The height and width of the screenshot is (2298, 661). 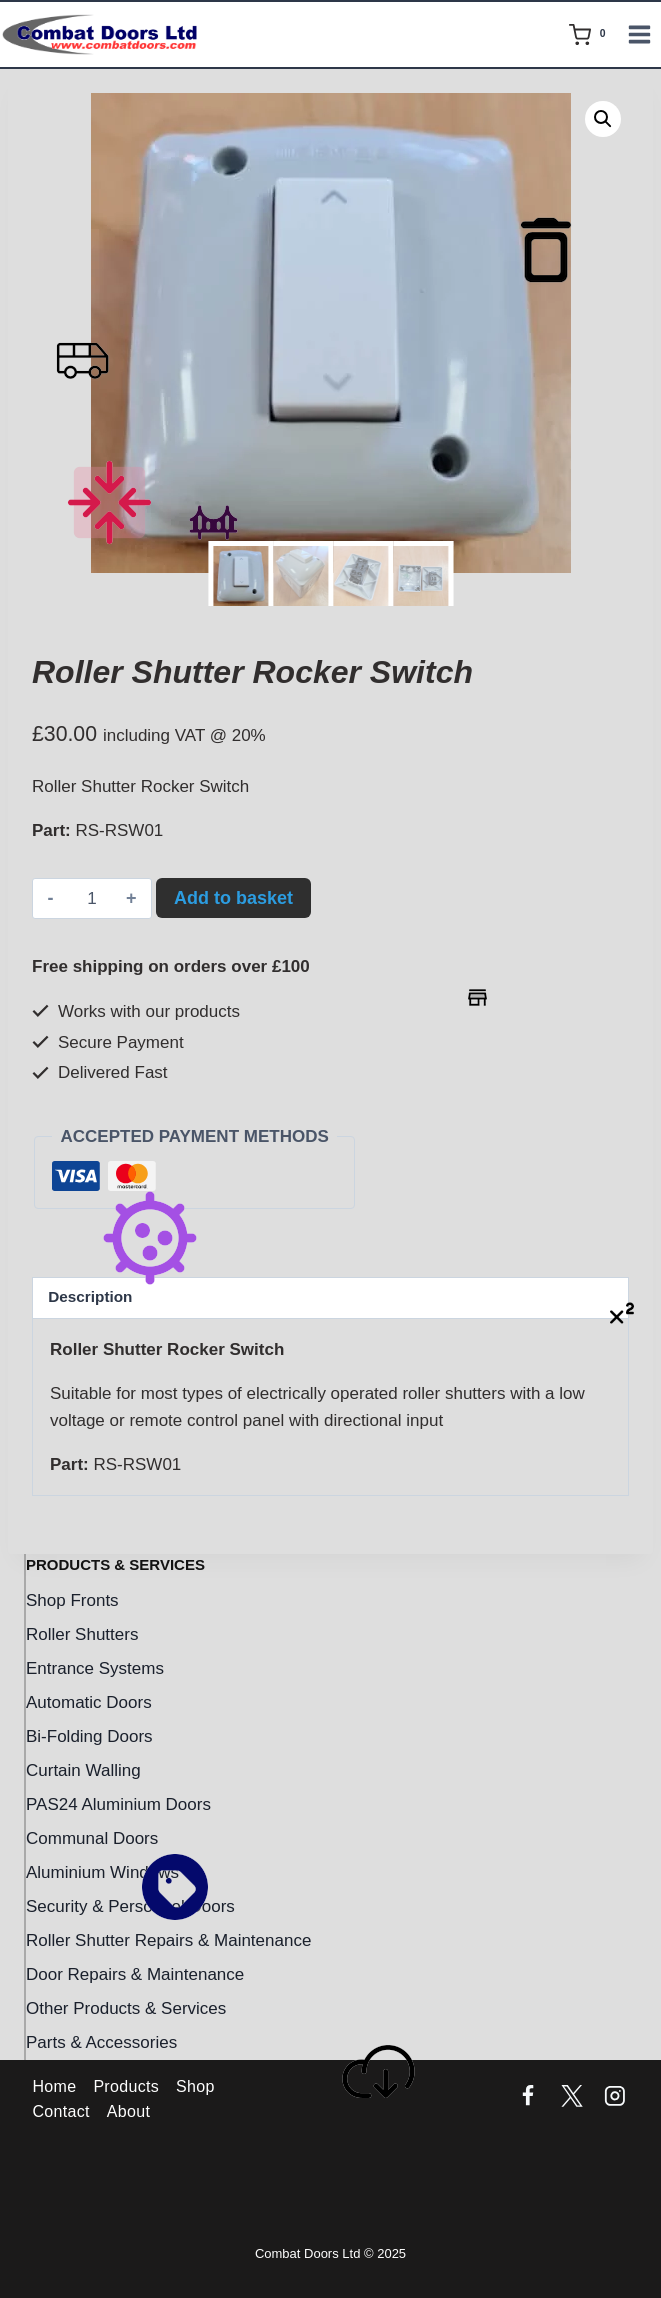 What do you see at coordinates (378, 2071) in the screenshot?
I see `download from cloud storage` at bounding box center [378, 2071].